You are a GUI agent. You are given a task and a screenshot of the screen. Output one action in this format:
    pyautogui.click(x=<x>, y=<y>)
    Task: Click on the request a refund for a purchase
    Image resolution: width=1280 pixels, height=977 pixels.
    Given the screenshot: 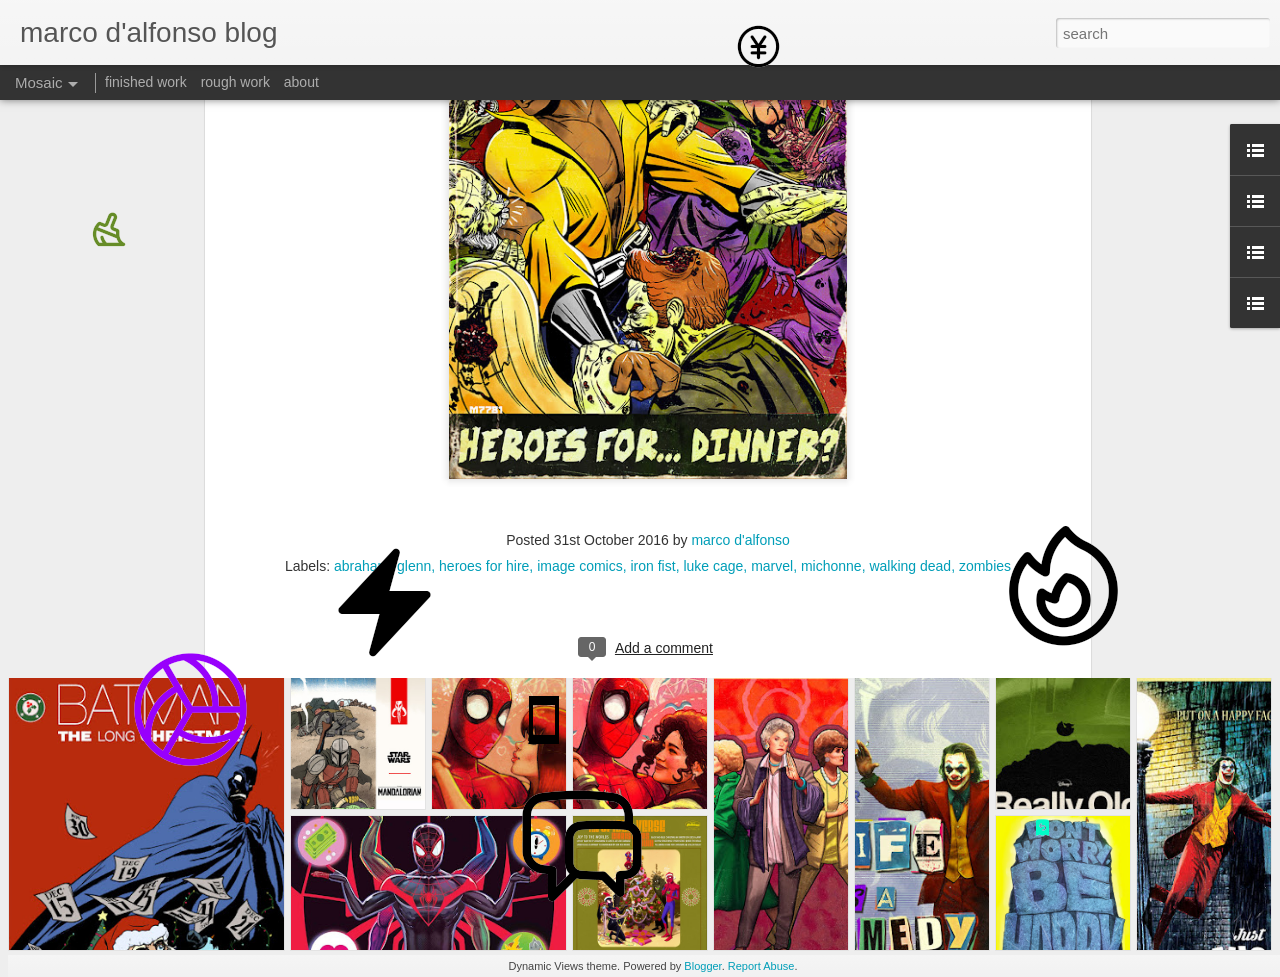 What is the action you would take?
    pyautogui.click(x=1042, y=827)
    